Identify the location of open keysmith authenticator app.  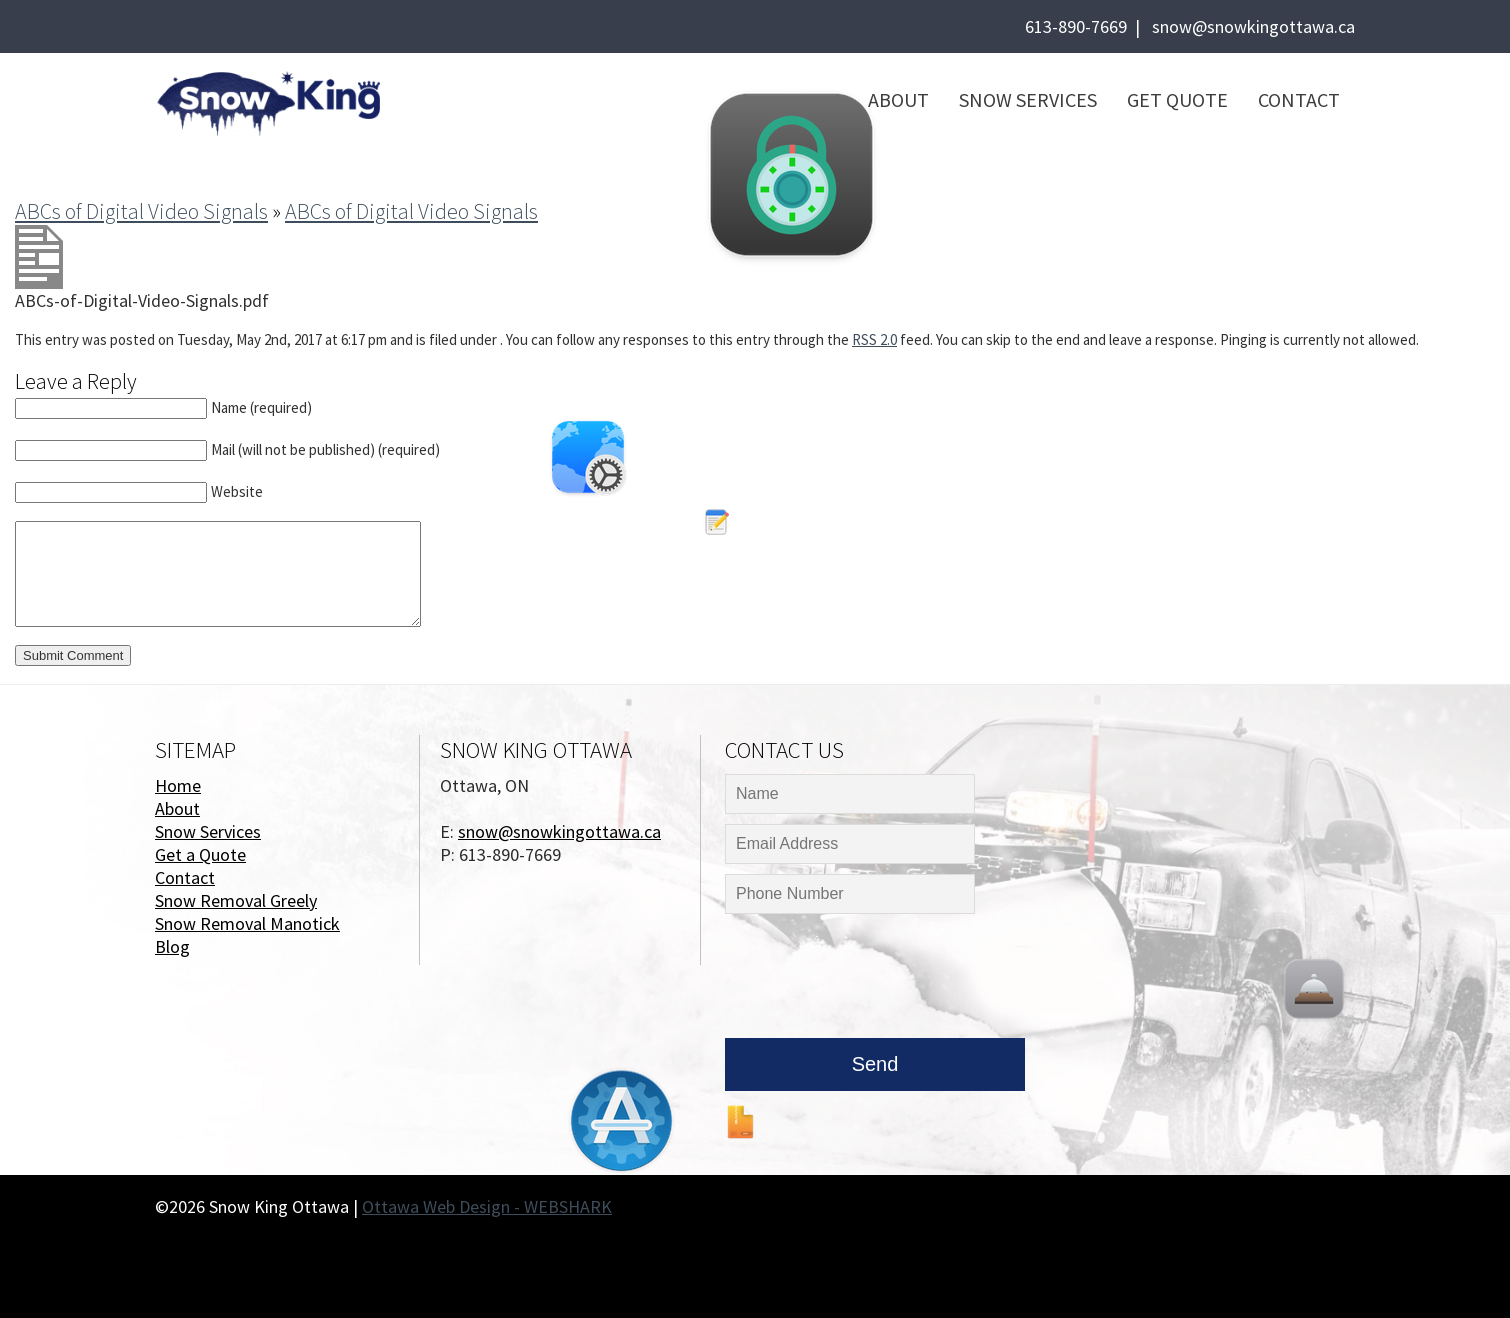
(791, 174).